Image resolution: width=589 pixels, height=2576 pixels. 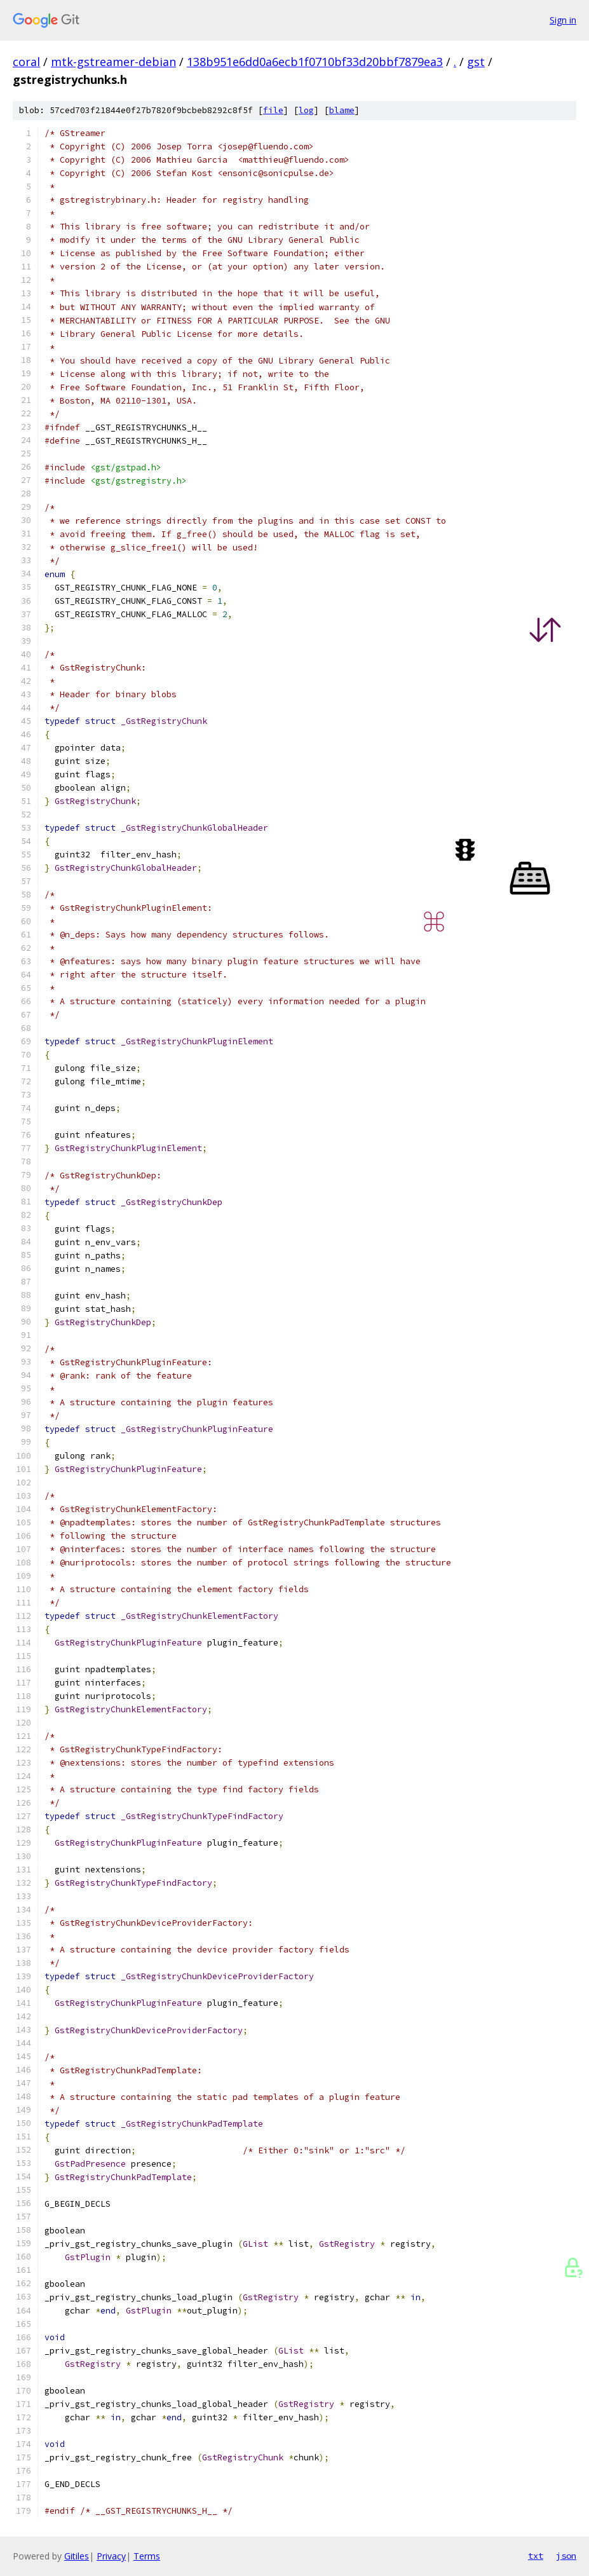 I want to click on swap or reorder items vertically, so click(x=545, y=630).